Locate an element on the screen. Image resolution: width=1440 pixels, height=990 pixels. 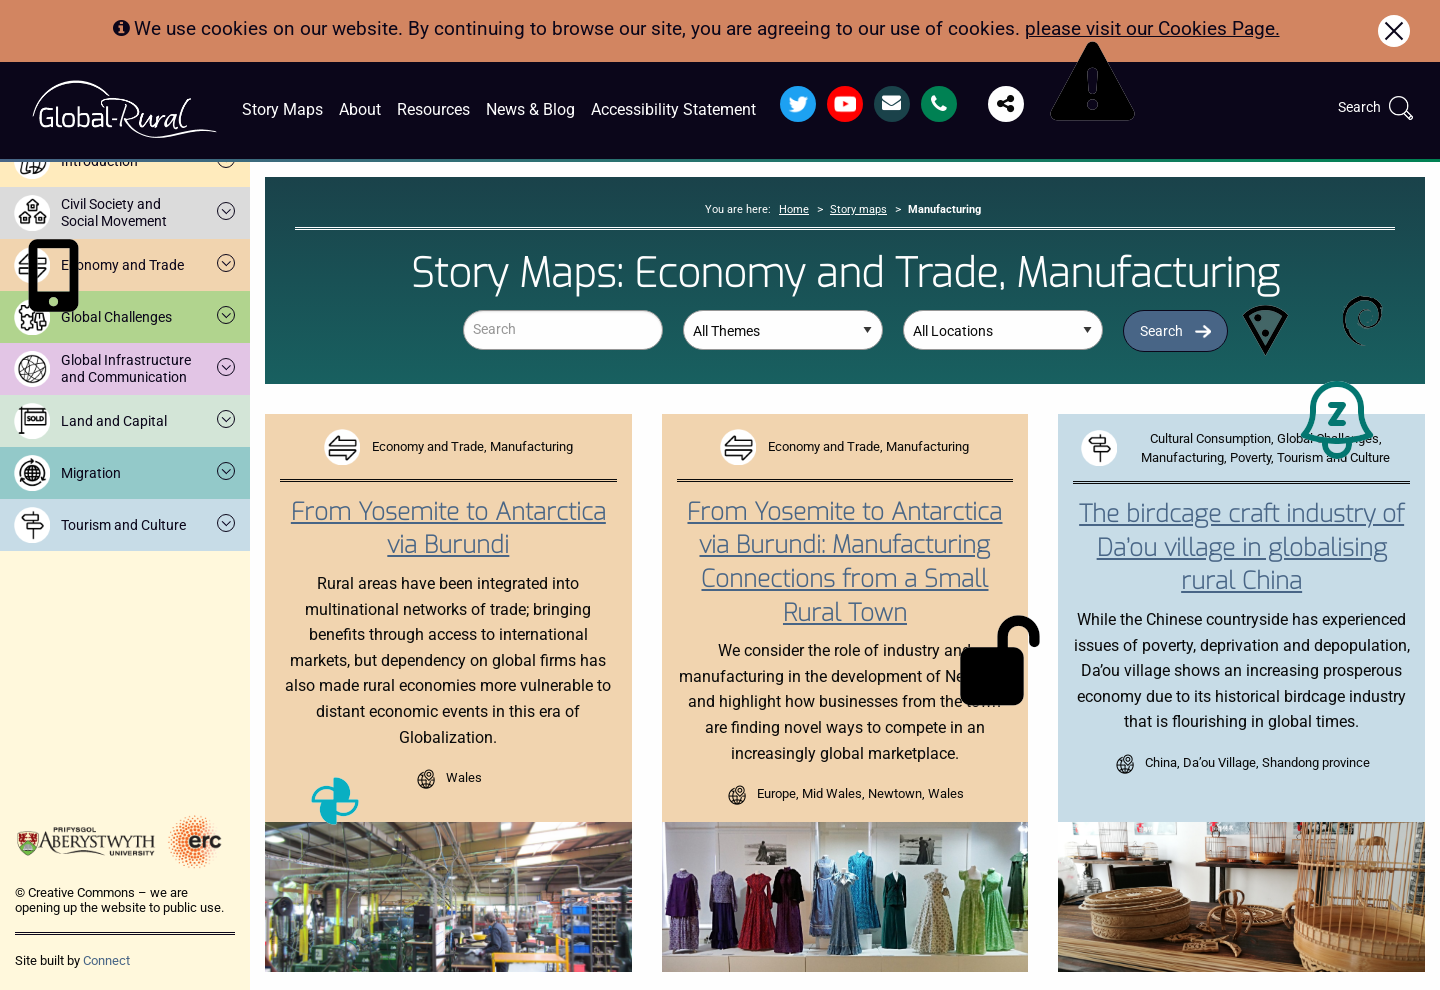
unlock or access secured content is located at coordinates (992, 663).